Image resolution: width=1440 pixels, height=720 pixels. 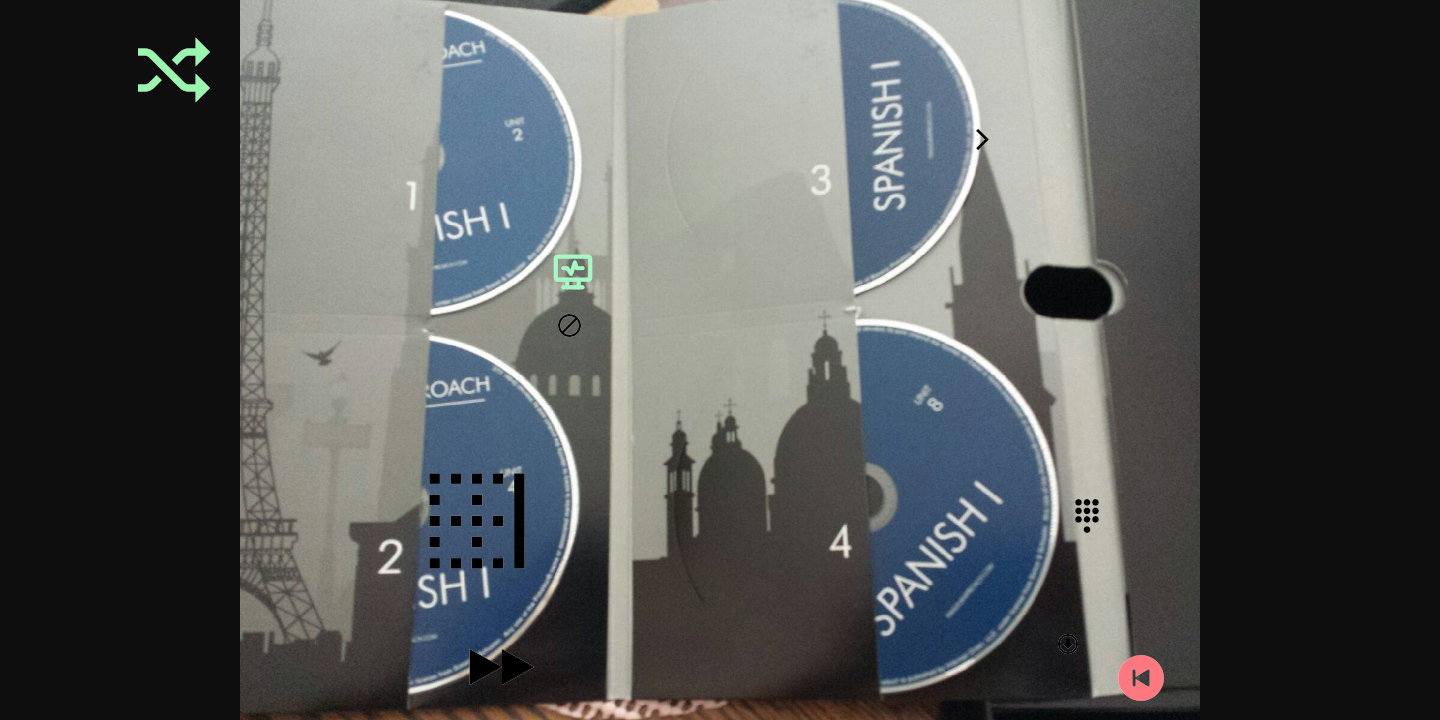 What do you see at coordinates (174, 70) in the screenshot?
I see `shuffle playlist or queue order` at bounding box center [174, 70].